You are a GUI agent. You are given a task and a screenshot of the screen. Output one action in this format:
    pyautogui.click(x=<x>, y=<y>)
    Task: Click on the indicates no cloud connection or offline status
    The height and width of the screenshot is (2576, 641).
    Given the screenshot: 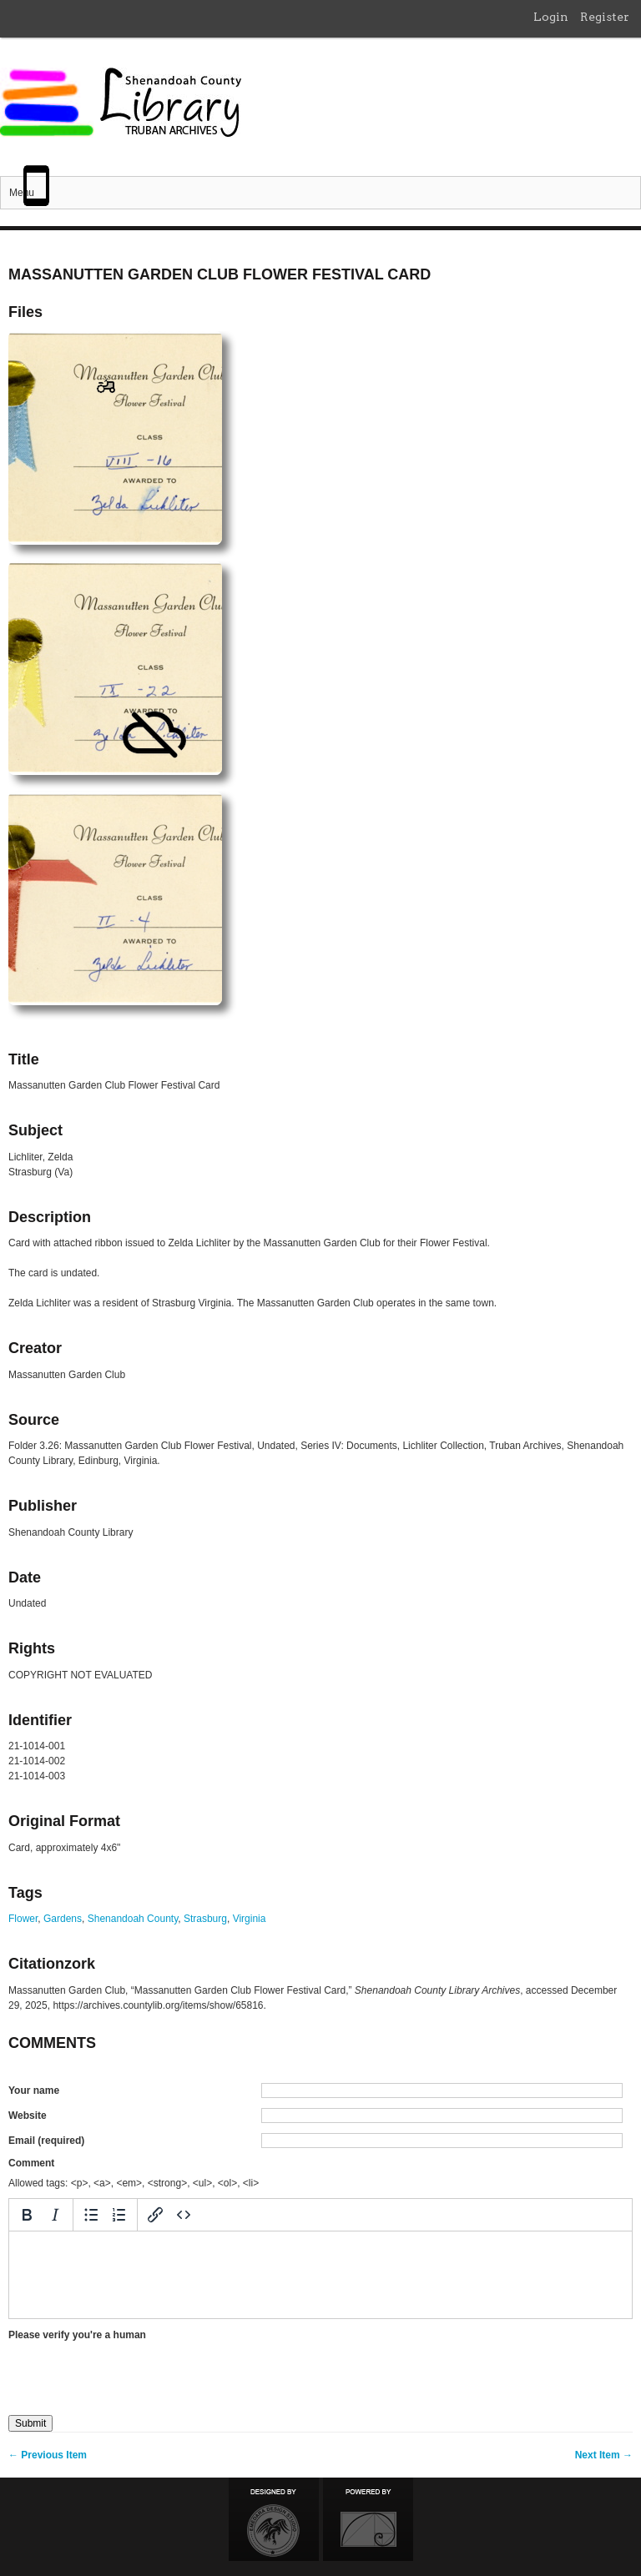 What is the action you would take?
    pyautogui.click(x=154, y=732)
    